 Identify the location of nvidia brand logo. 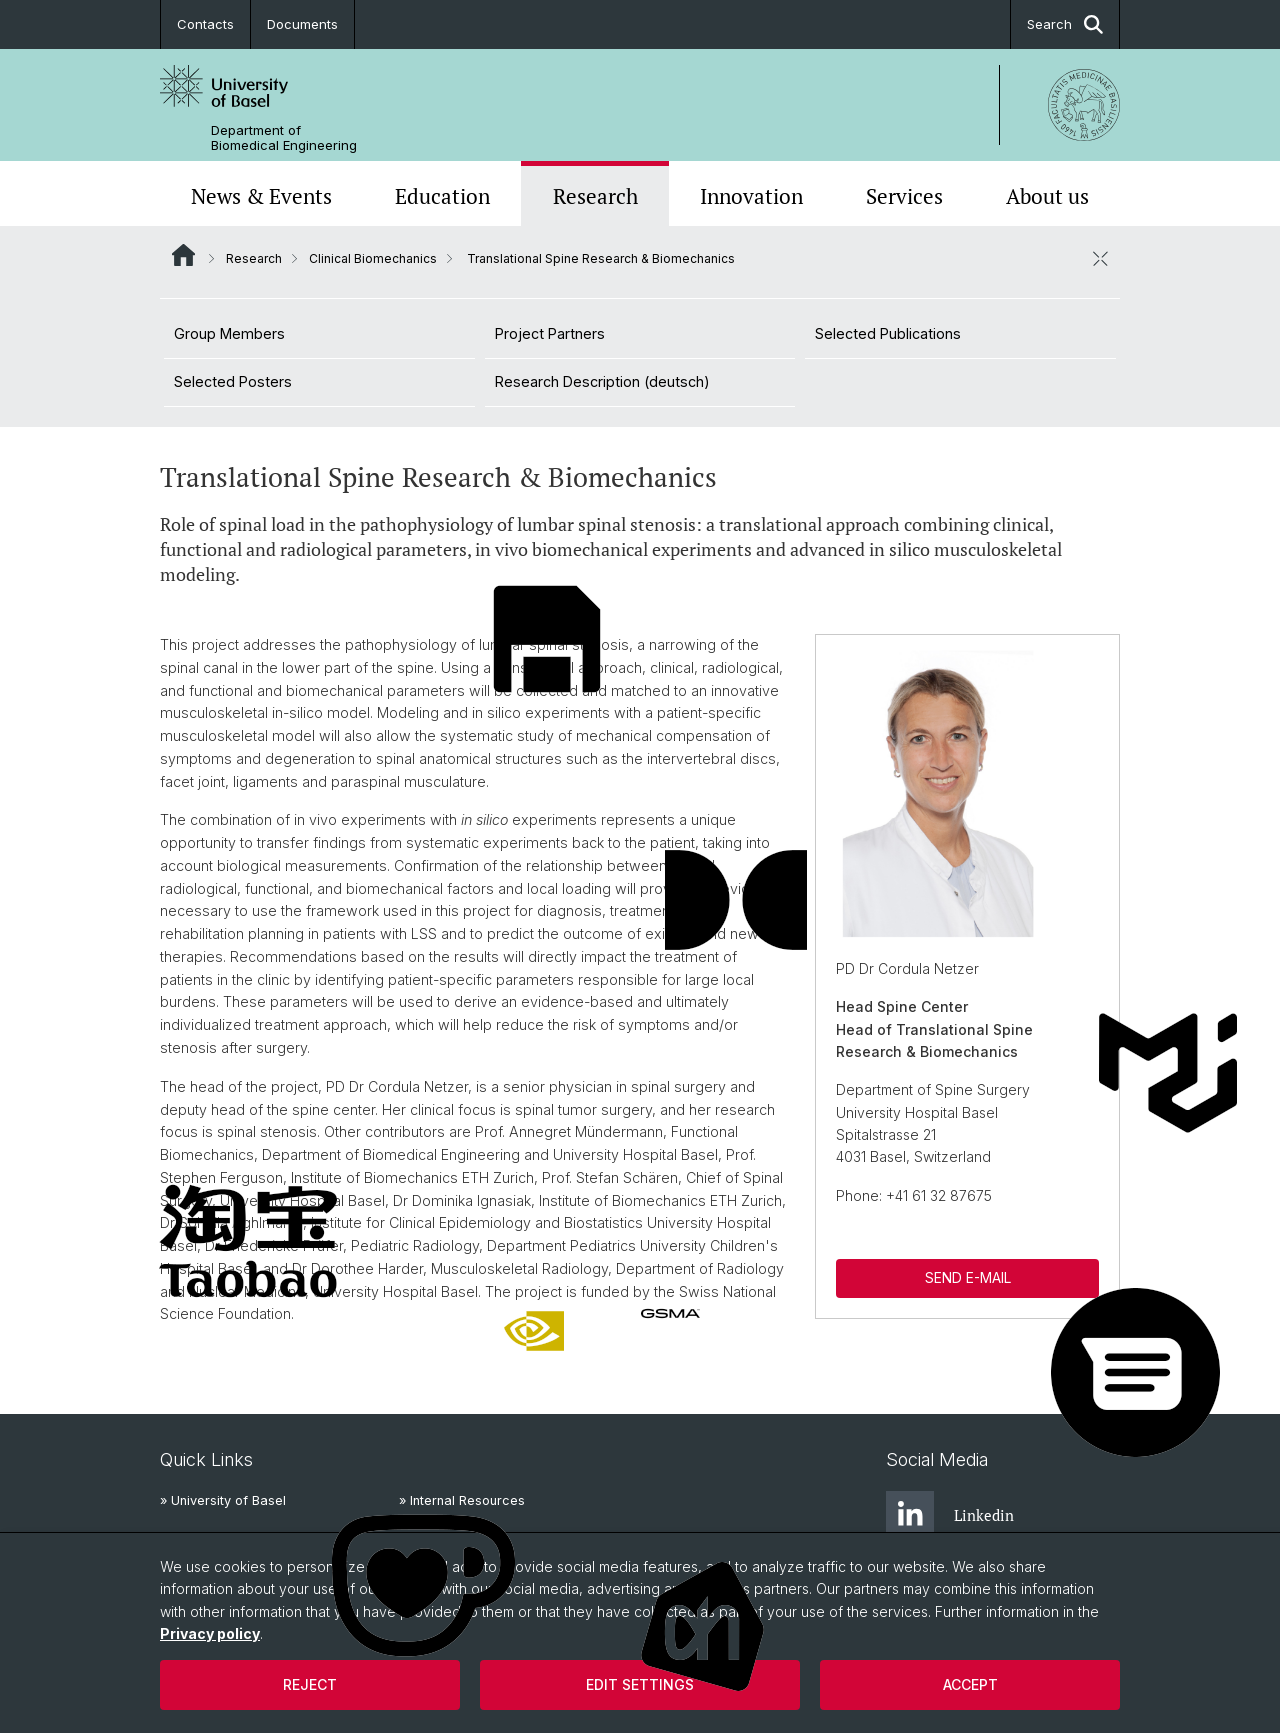
(534, 1331).